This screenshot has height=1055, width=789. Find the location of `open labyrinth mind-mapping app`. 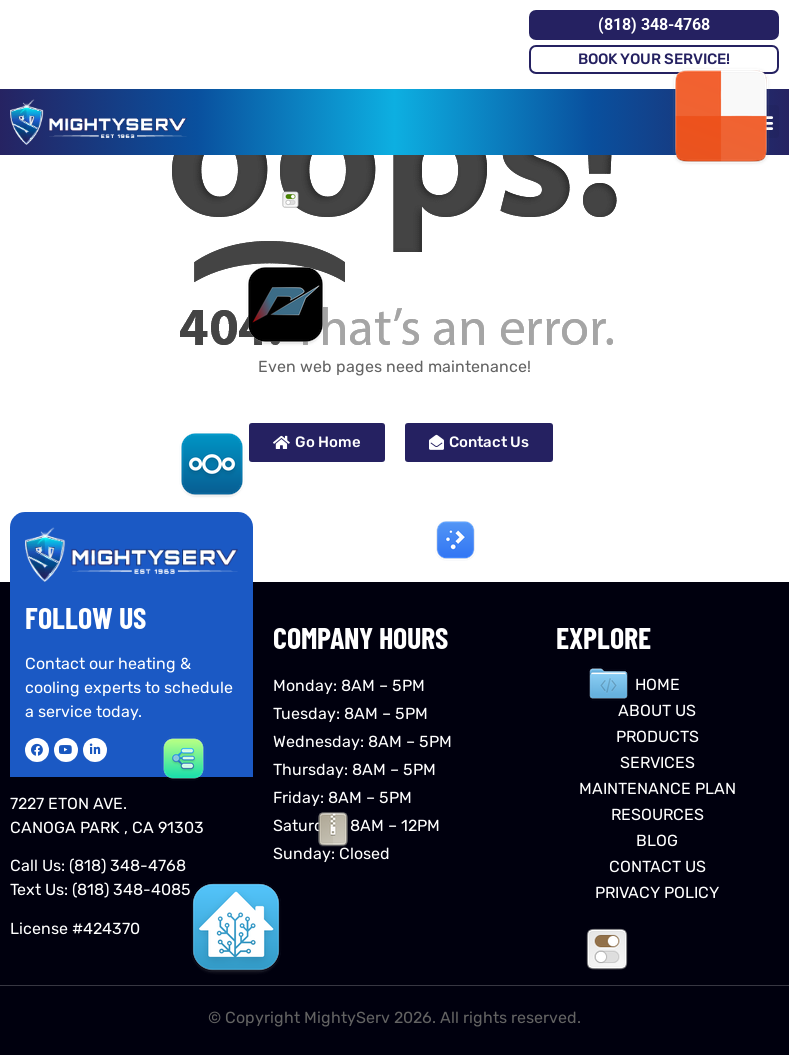

open labyrinth mind-mapping app is located at coordinates (183, 758).